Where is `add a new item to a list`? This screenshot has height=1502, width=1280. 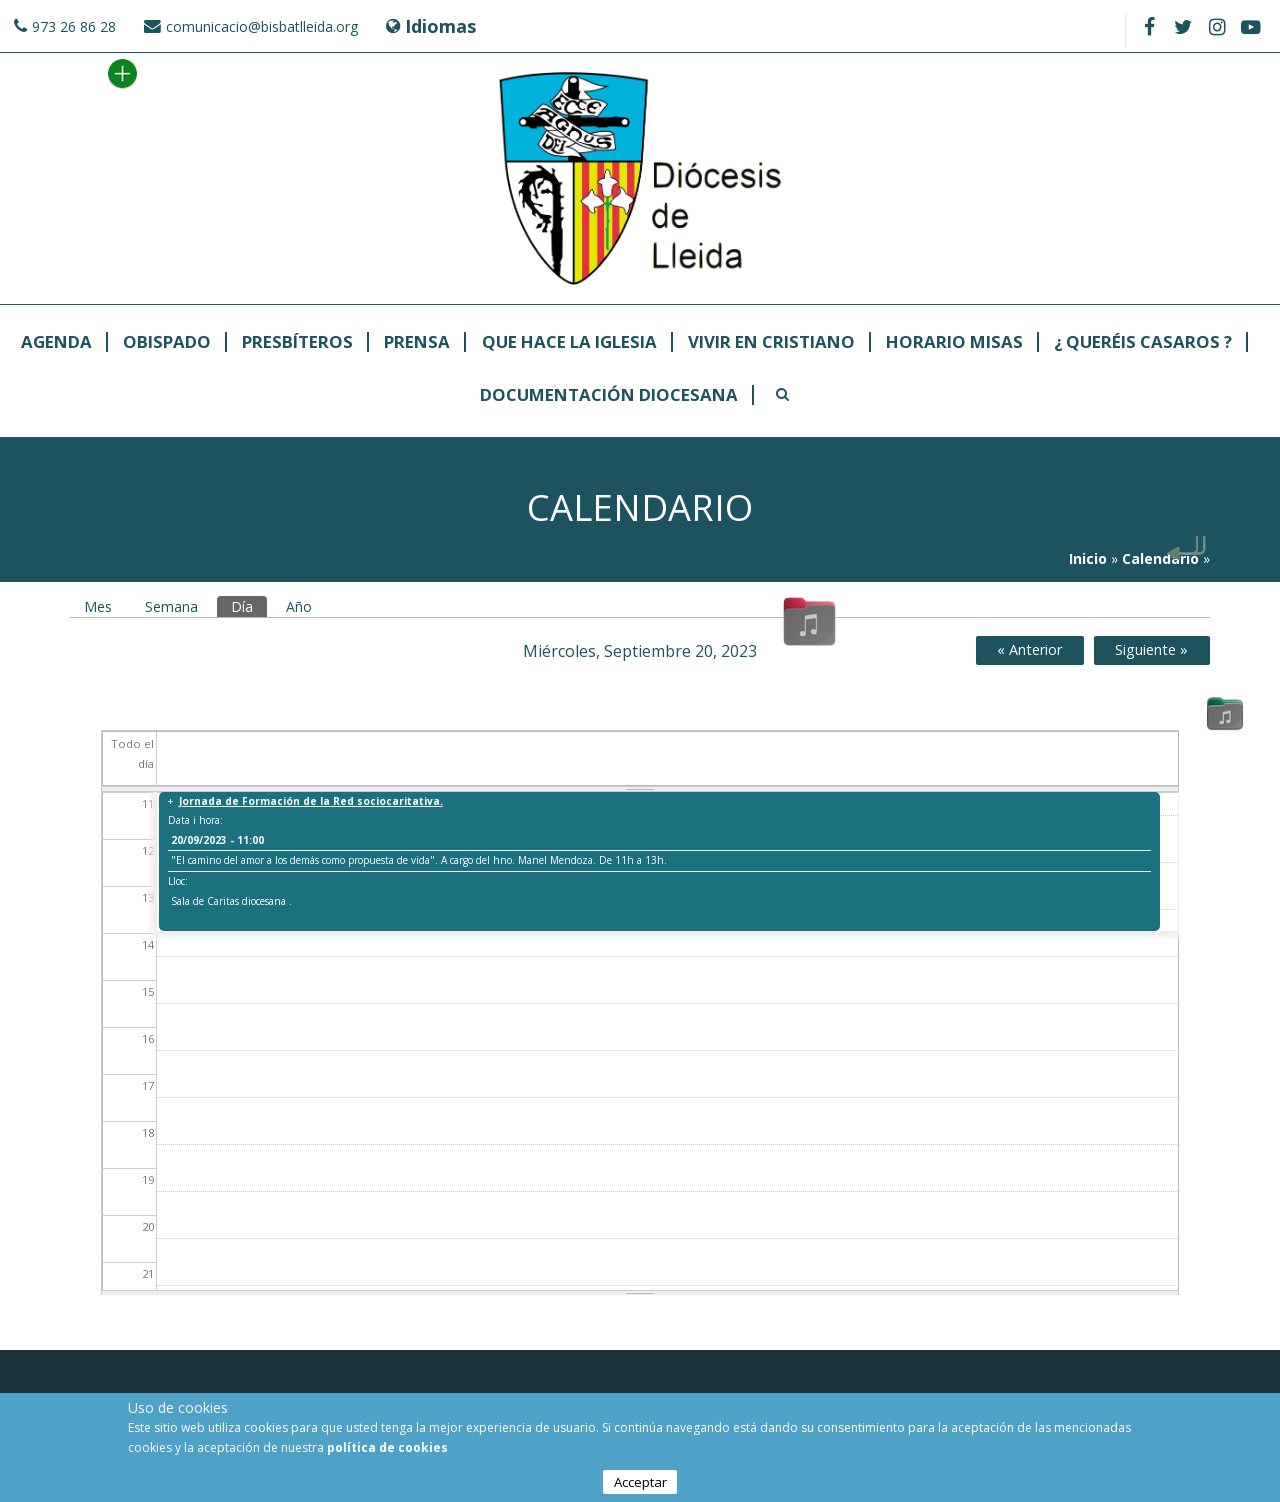 add a new item to a list is located at coordinates (122, 73).